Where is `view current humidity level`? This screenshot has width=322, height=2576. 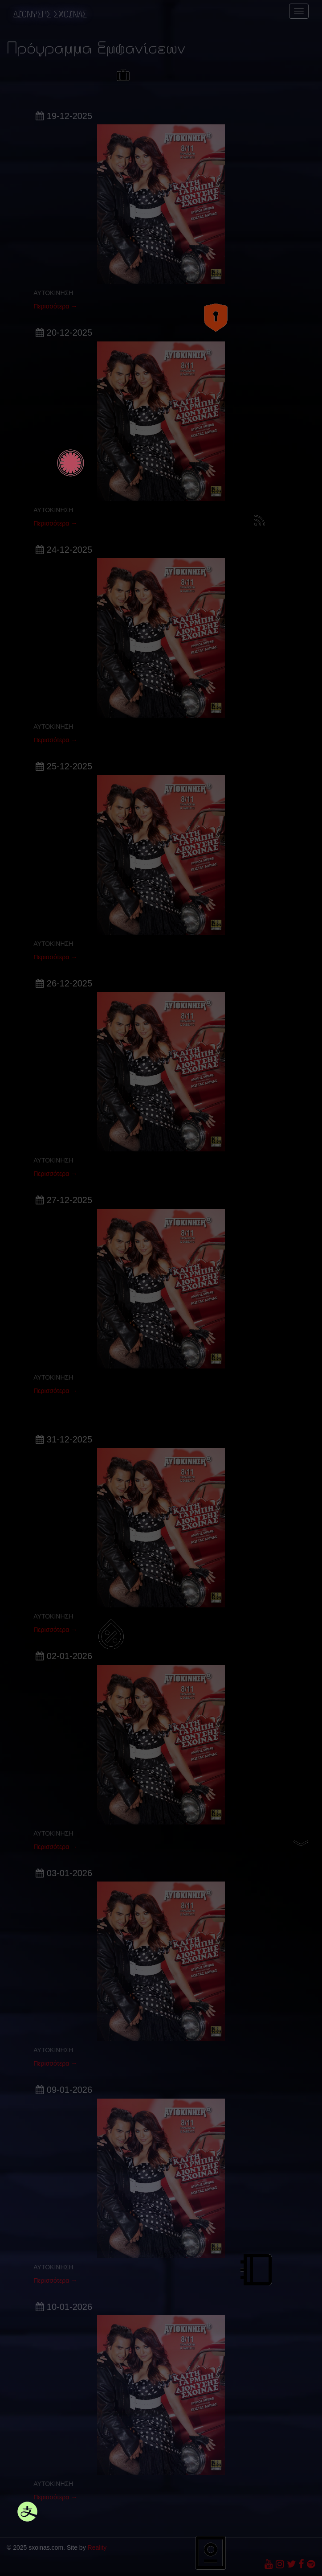 view current humidity level is located at coordinates (111, 1635).